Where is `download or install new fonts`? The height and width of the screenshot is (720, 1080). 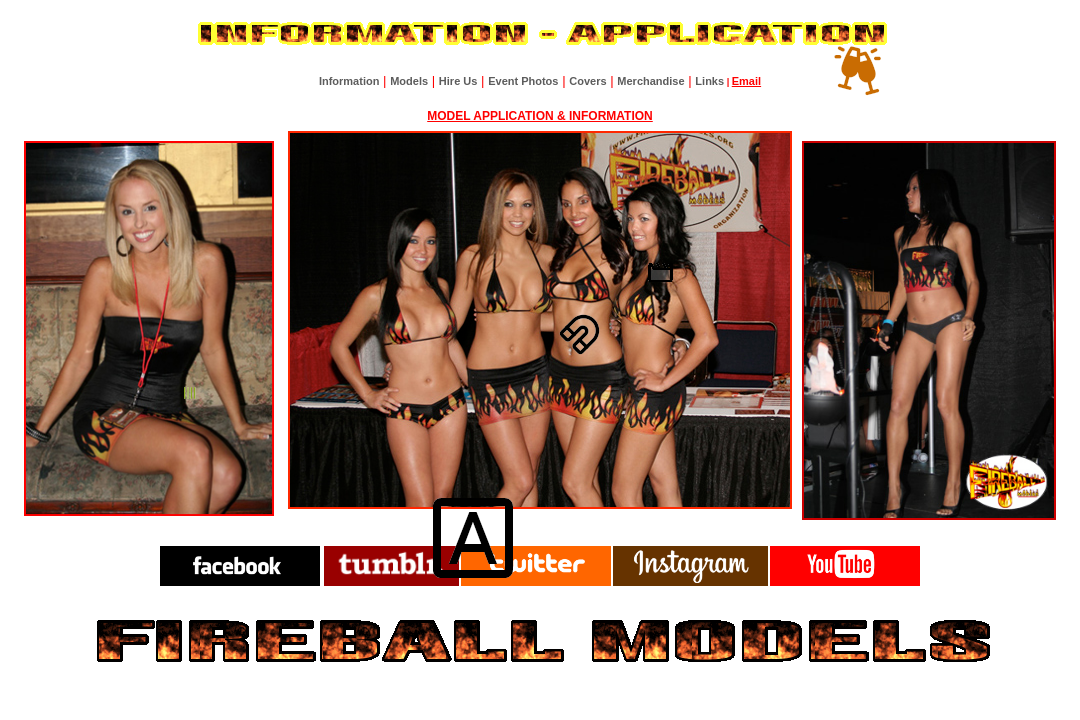
download or install new fonts is located at coordinates (473, 538).